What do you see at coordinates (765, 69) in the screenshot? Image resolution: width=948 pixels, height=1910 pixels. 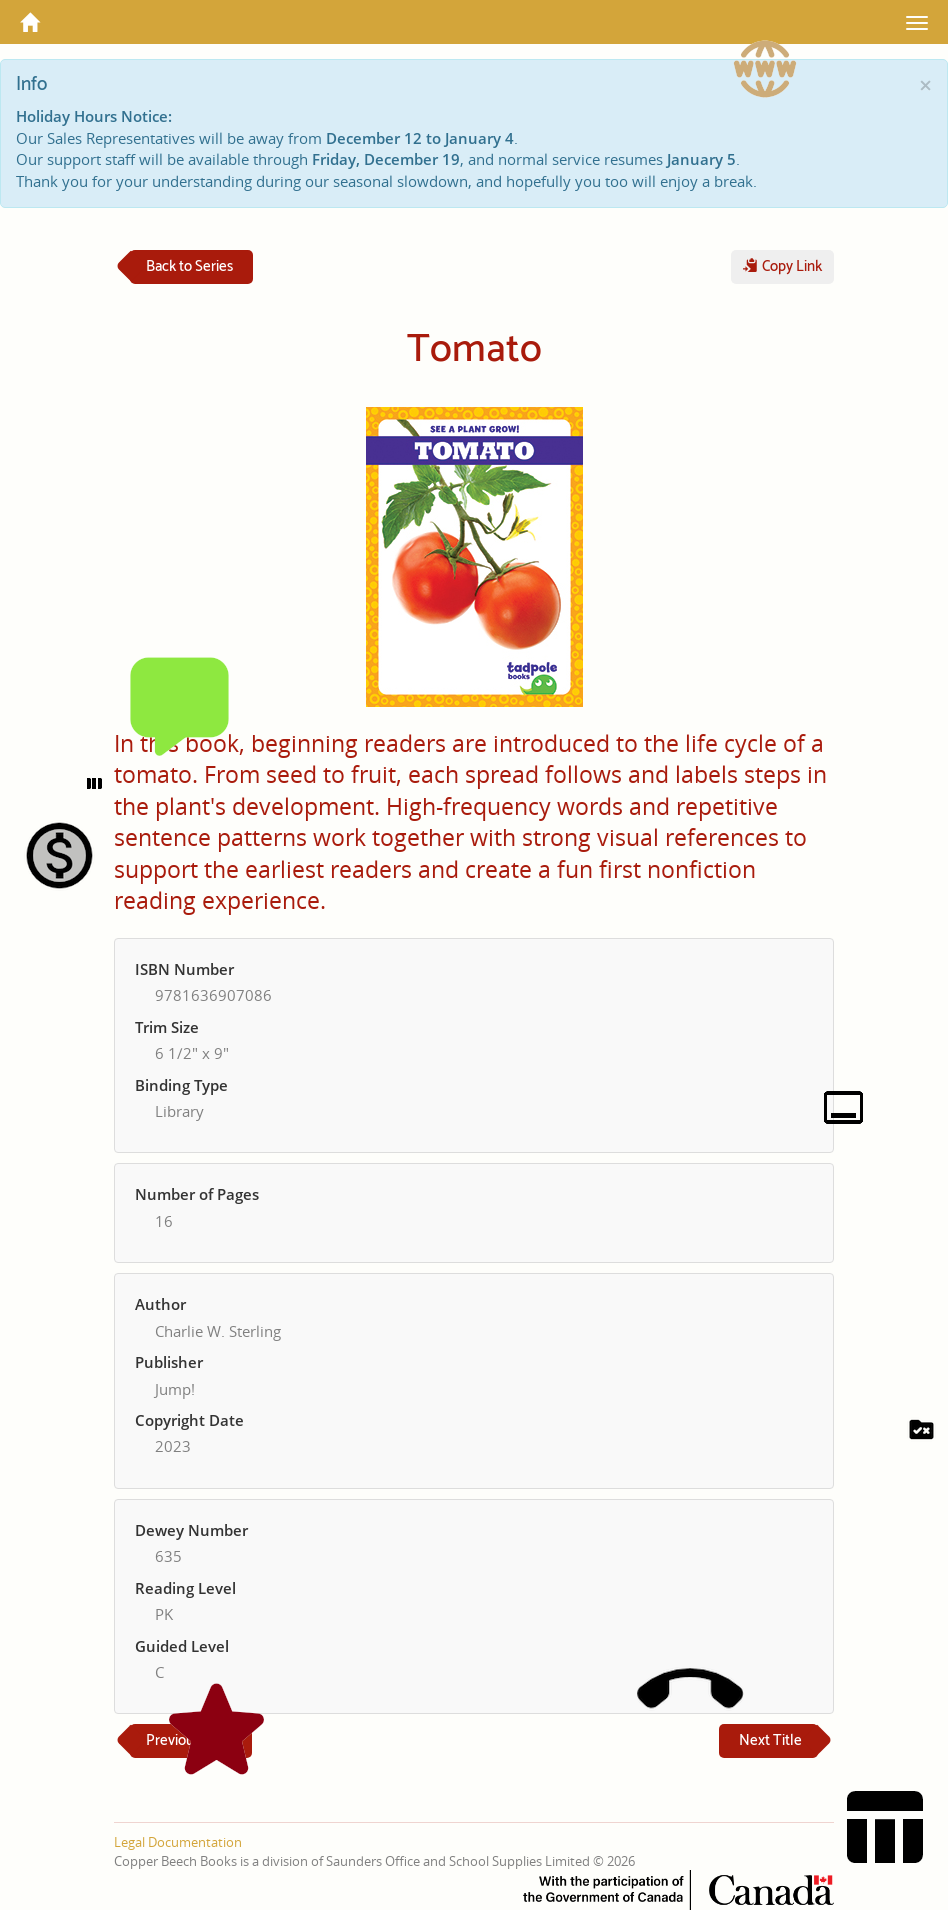 I see `open website or browse the web` at bounding box center [765, 69].